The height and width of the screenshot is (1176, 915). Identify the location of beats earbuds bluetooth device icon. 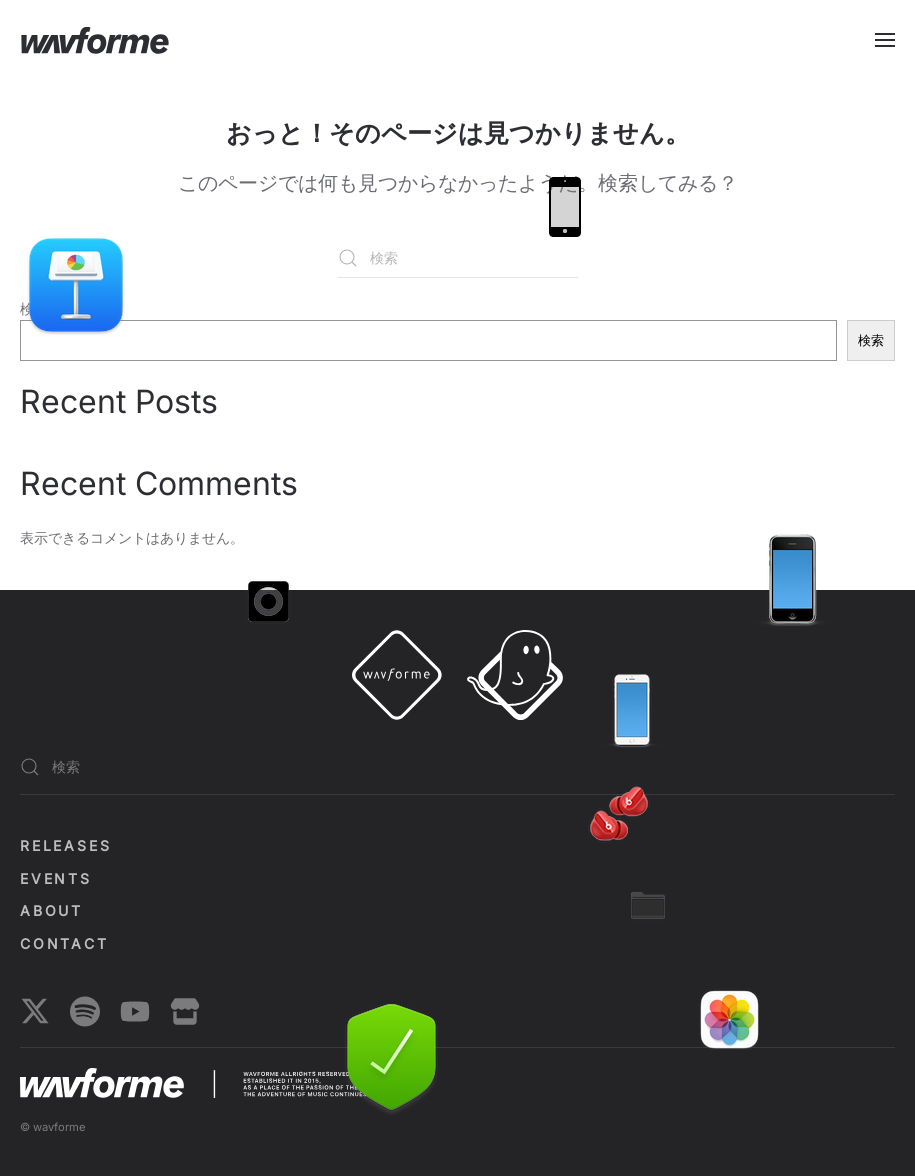
(619, 814).